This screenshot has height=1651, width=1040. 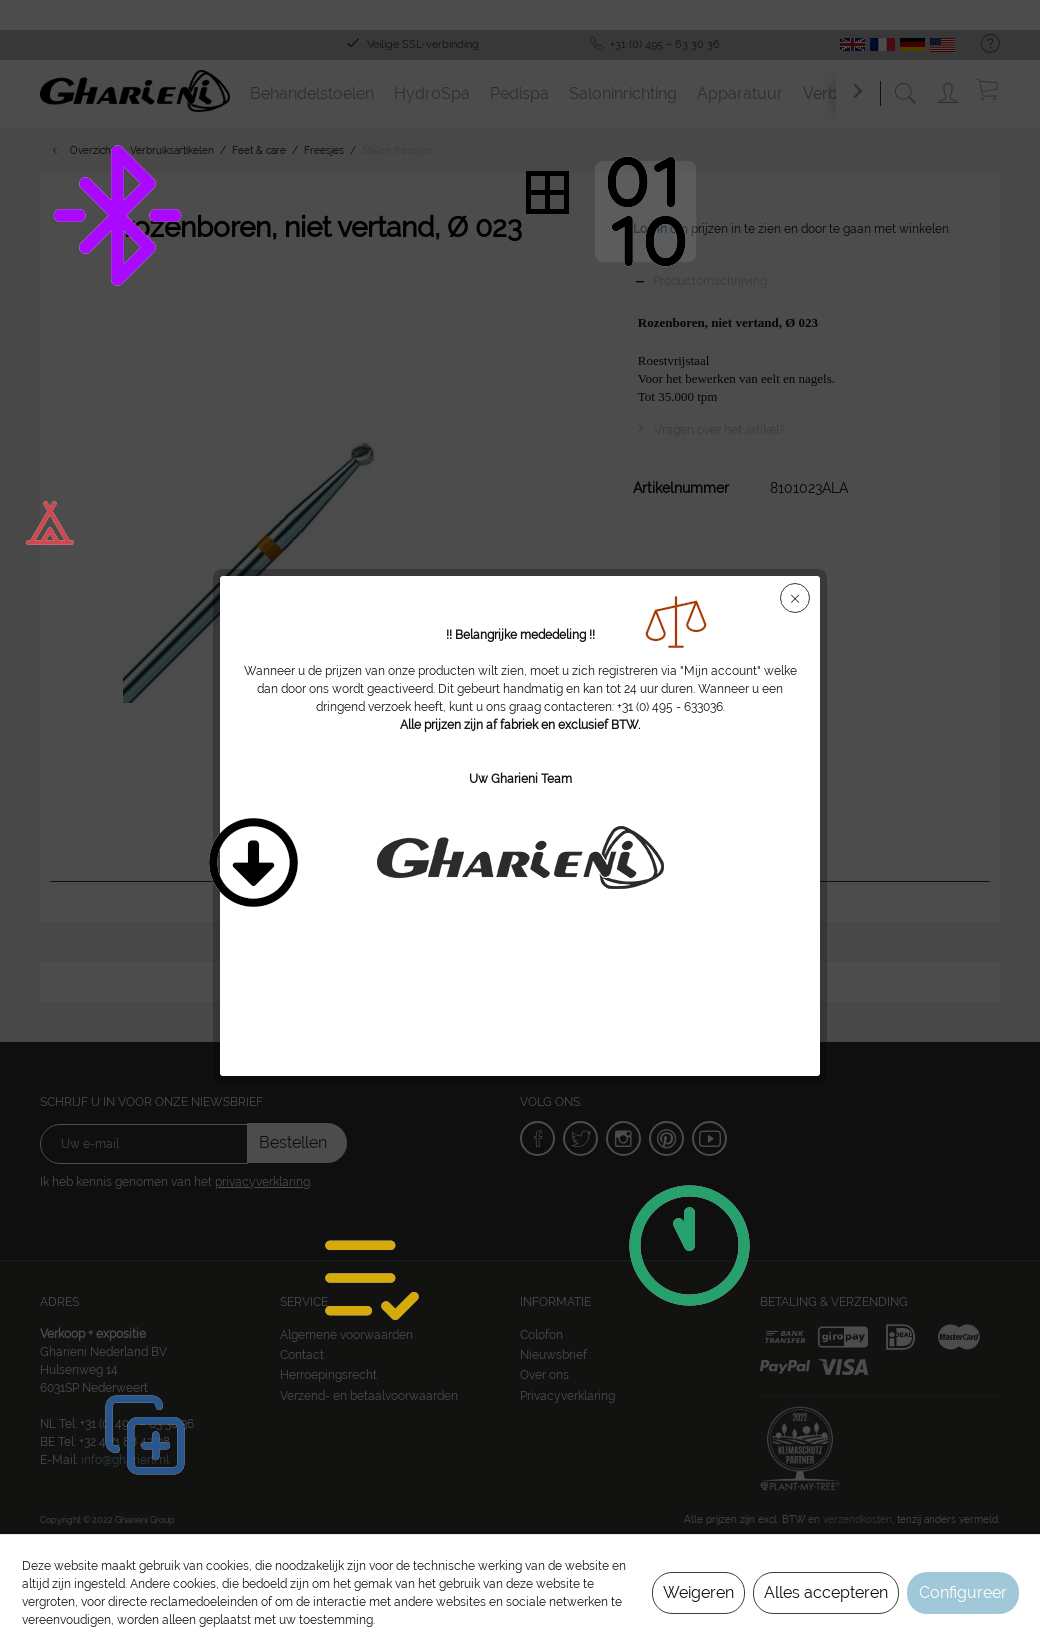 I want to click on indicates an active bluetooth connection, so click(x=117, y=215).